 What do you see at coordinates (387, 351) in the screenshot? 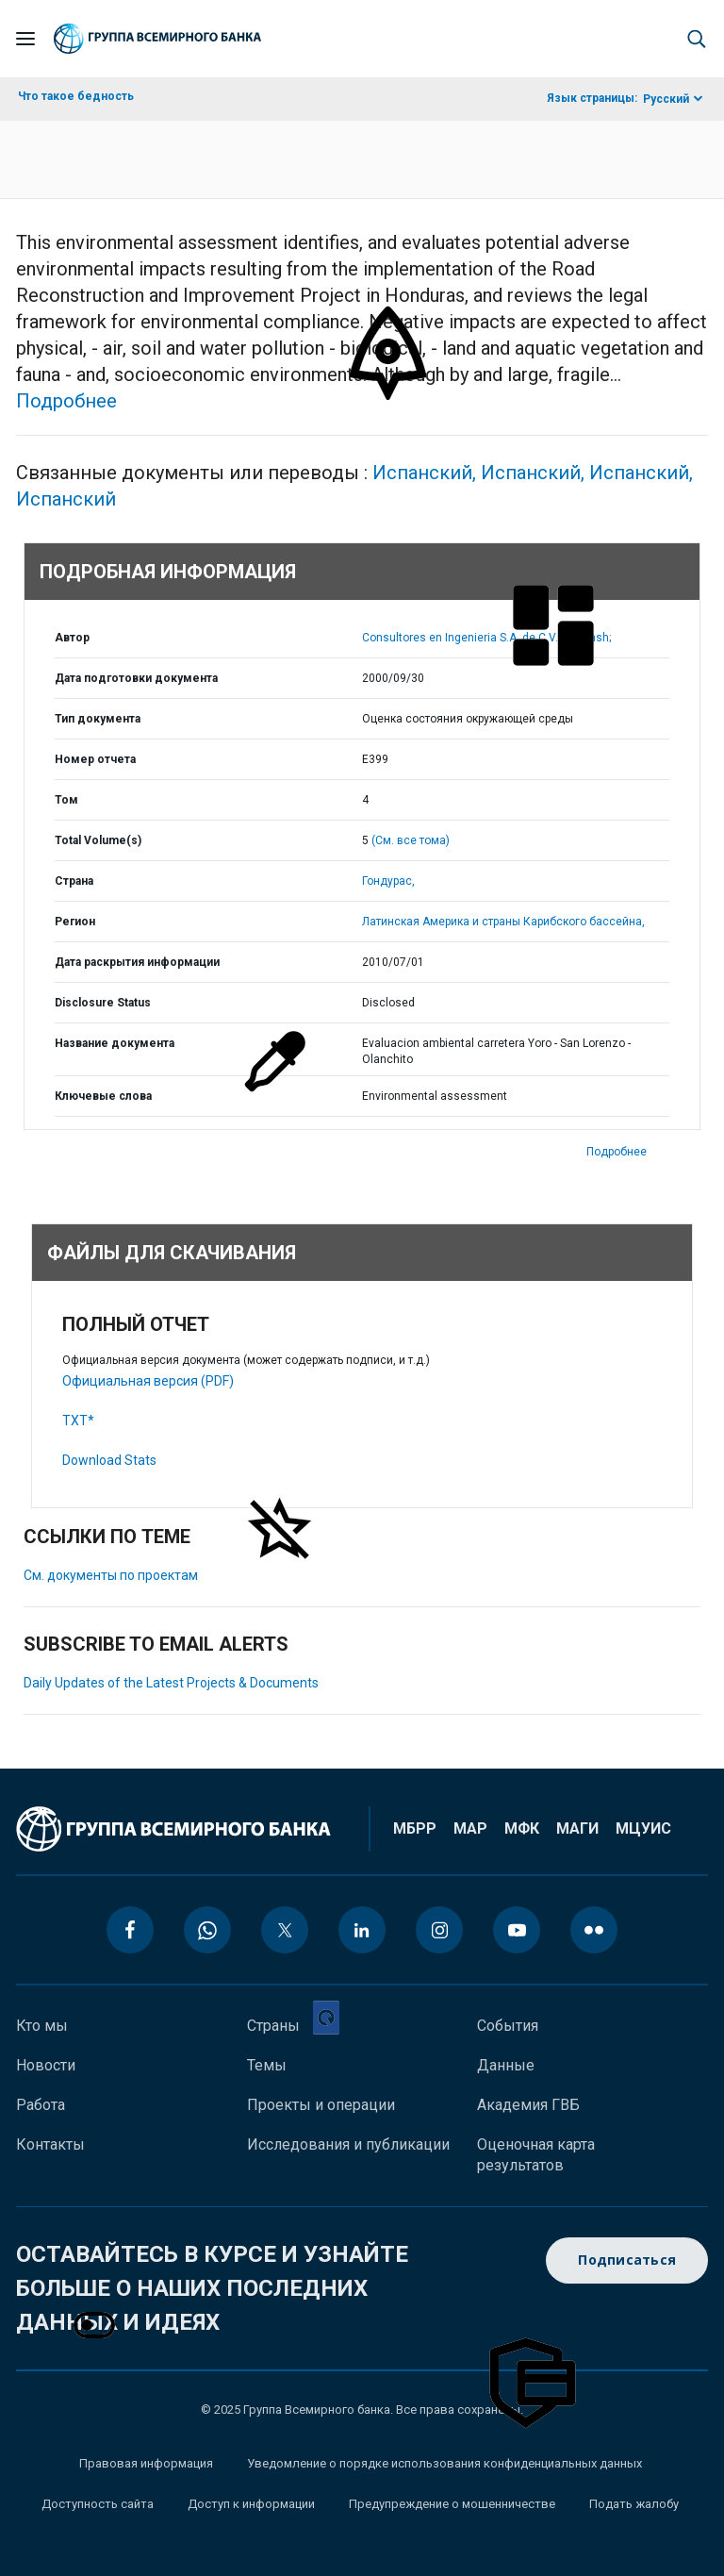
I see `launch or explore a space-themed app` at bounding box center [387, 351].